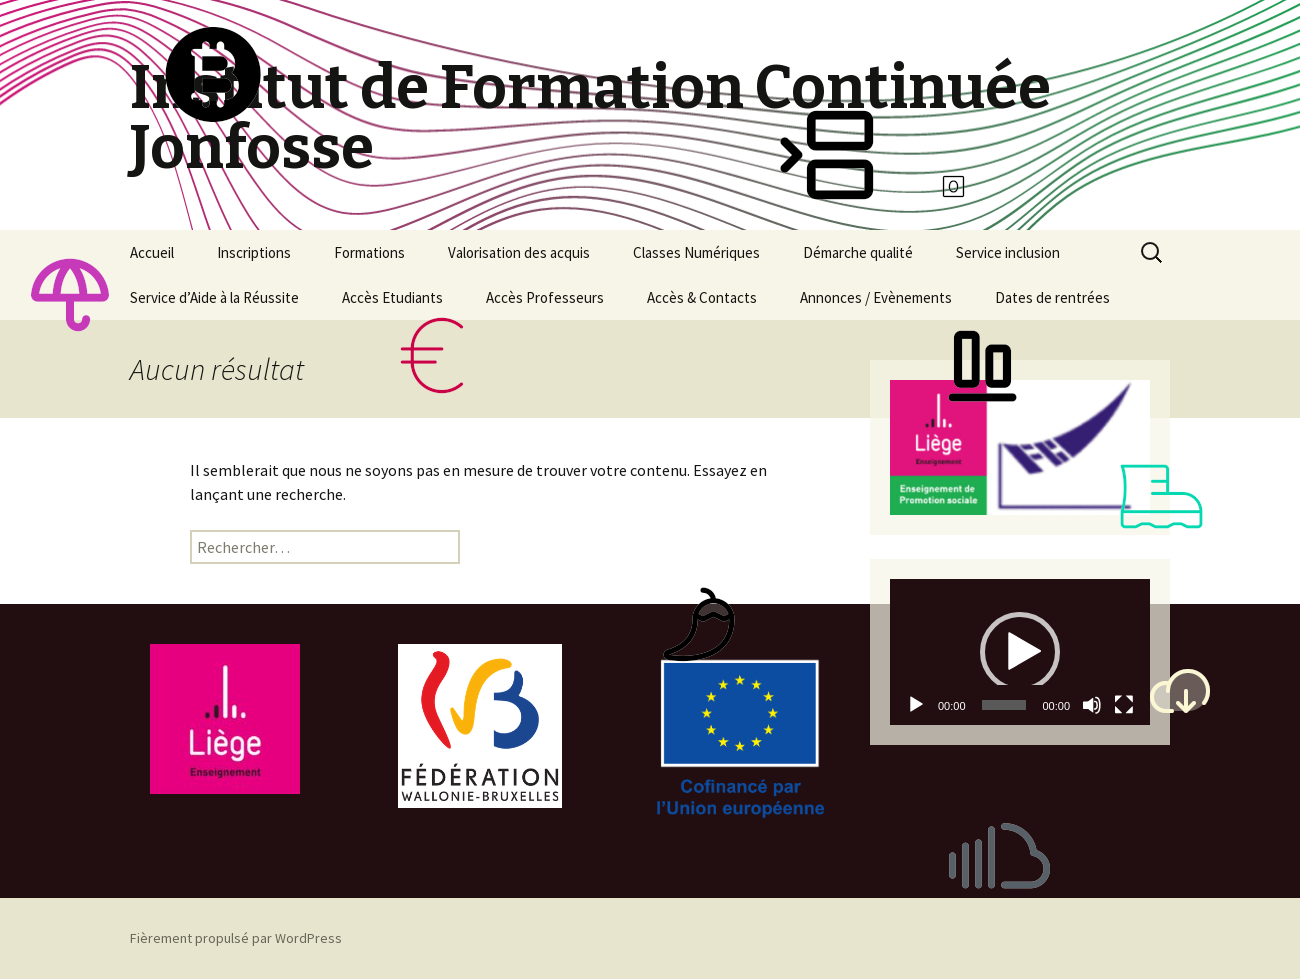 The image size is (1300, 979). I want to click on view bitcoin wallet or balance, so click(209, 74).